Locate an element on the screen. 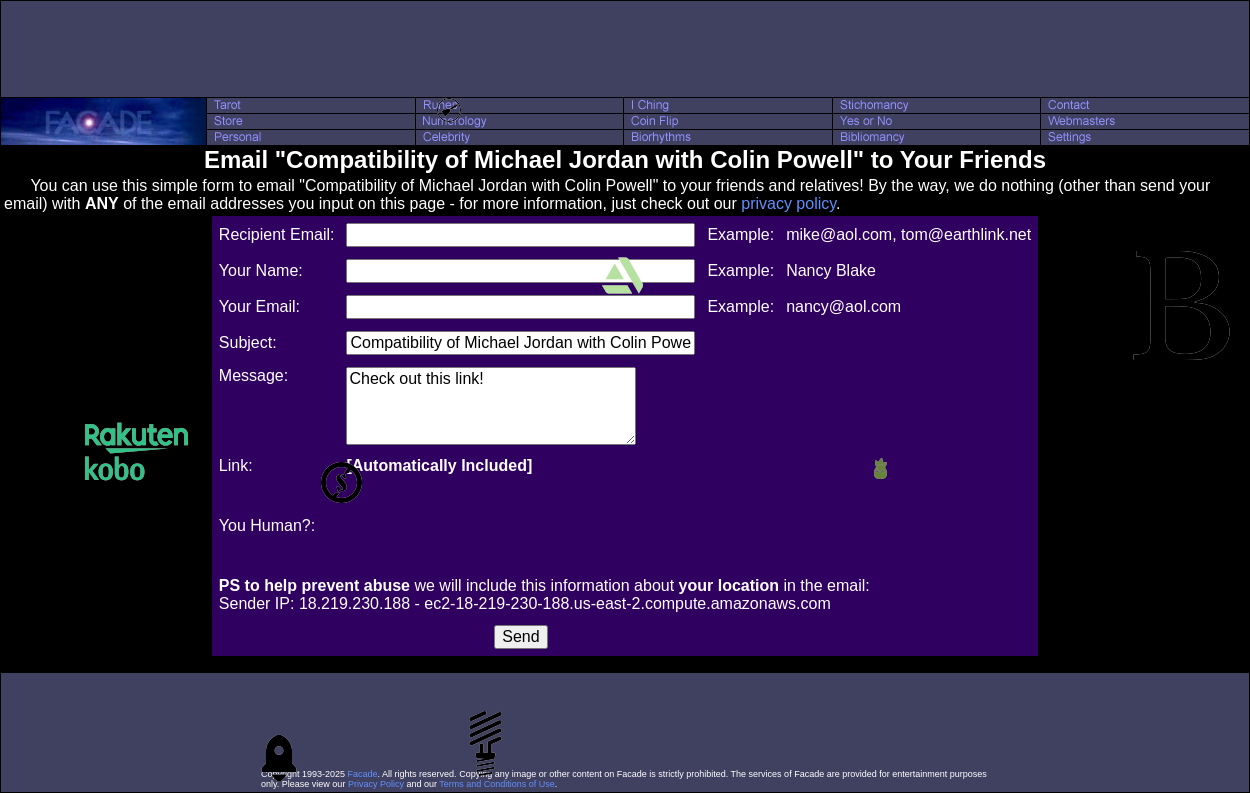 The height and width of the screenshot is (793, 1250). Scrapy web scraping framework logo is located at coordinates (449, 110).